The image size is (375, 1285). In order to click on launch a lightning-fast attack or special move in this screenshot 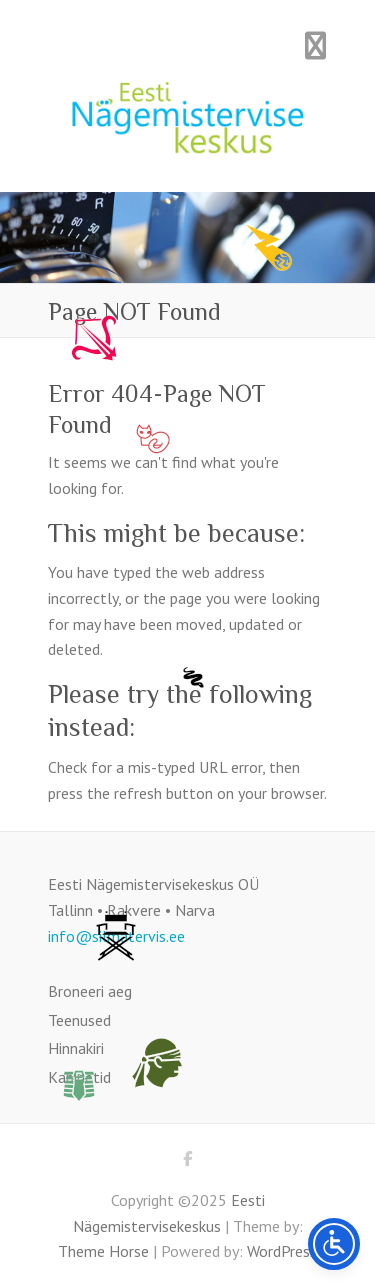, I will do `click(269, 248)`.